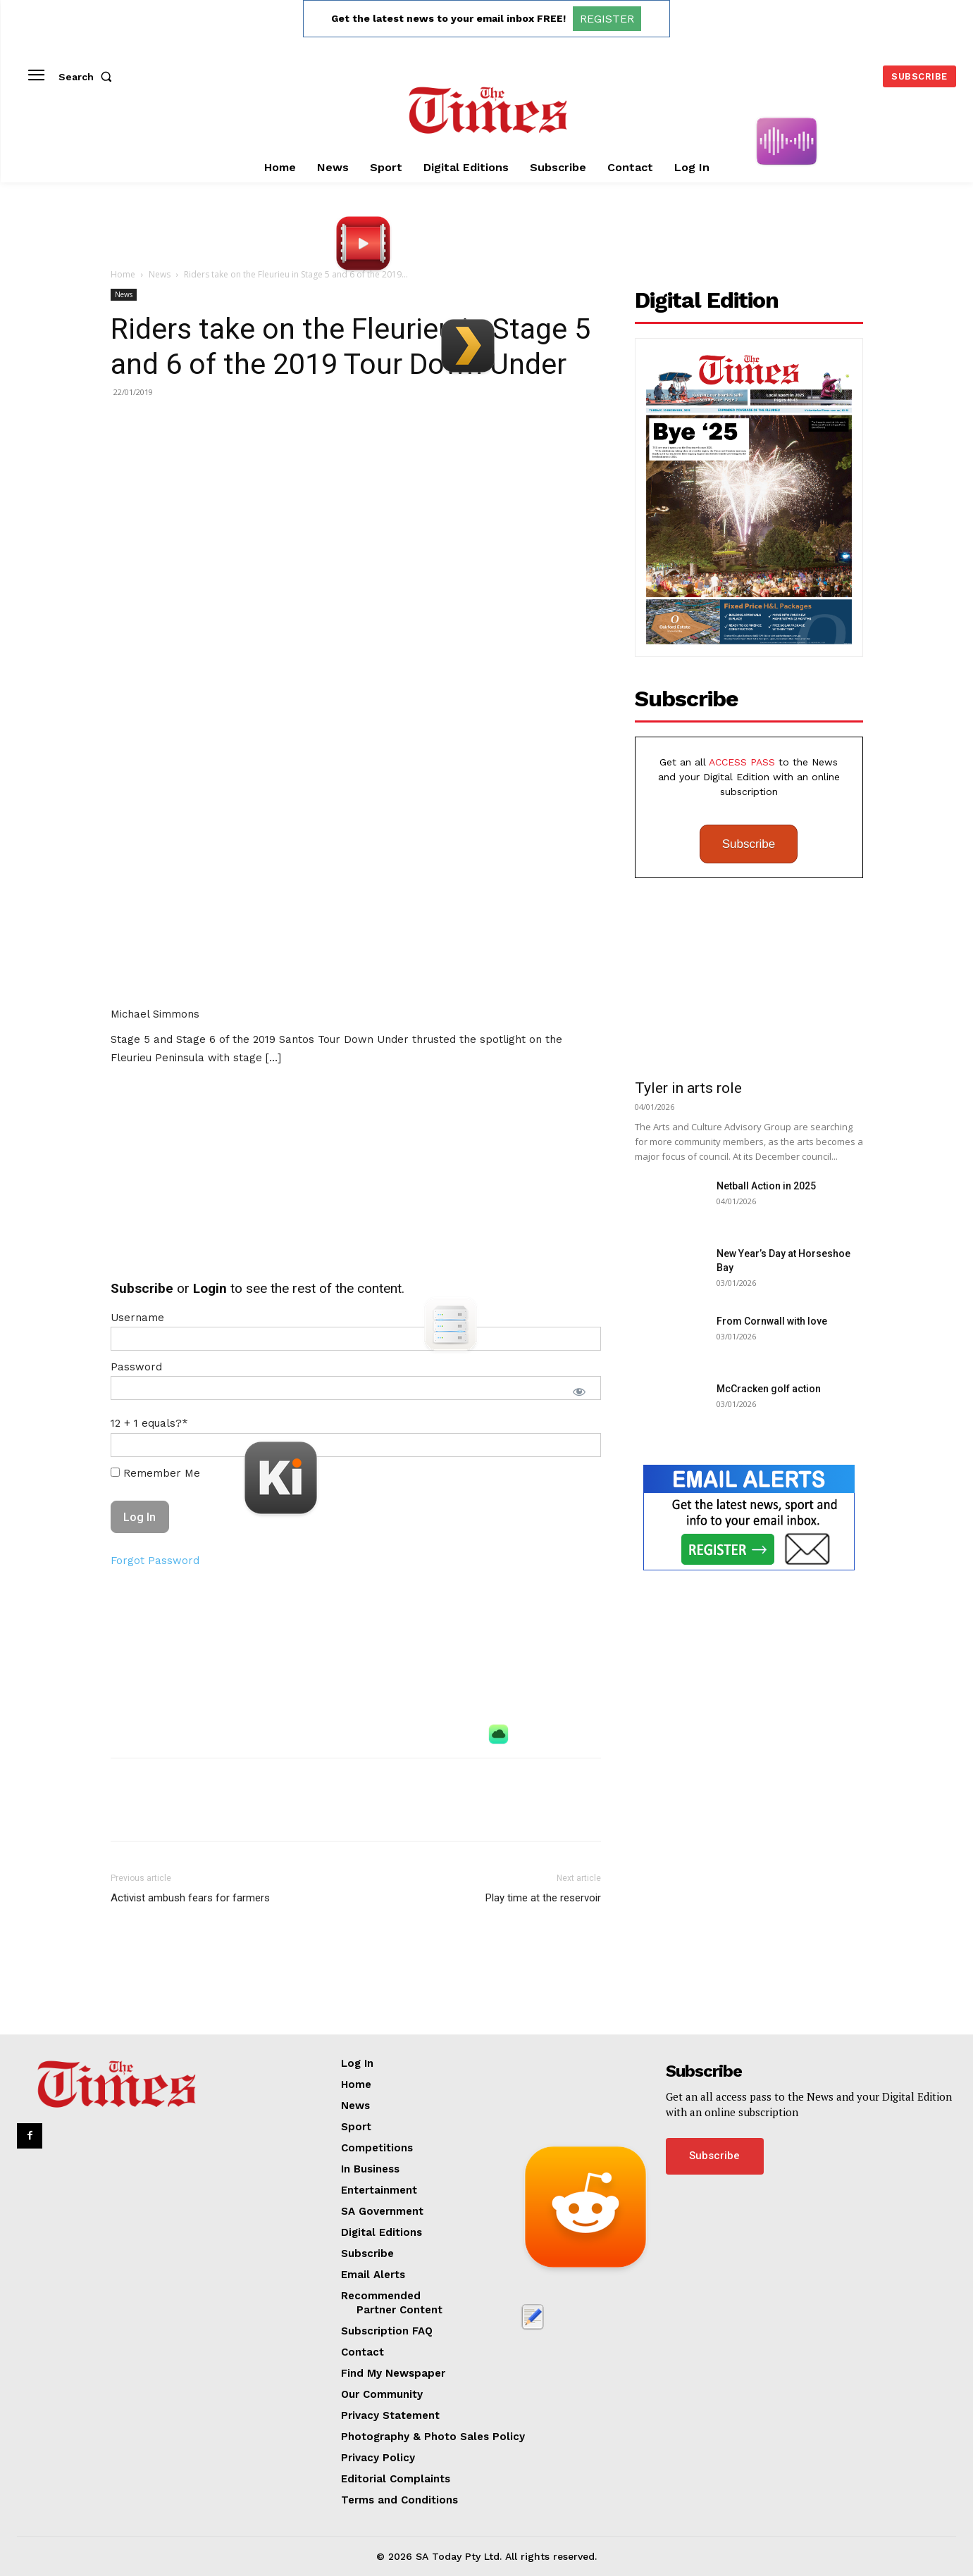 This screenshot has width=973, height=2576. What do you see at coordinates (450, 1324) in the screenshot?
I see `open sequeler database management app` at bounding box center [450, 1324].